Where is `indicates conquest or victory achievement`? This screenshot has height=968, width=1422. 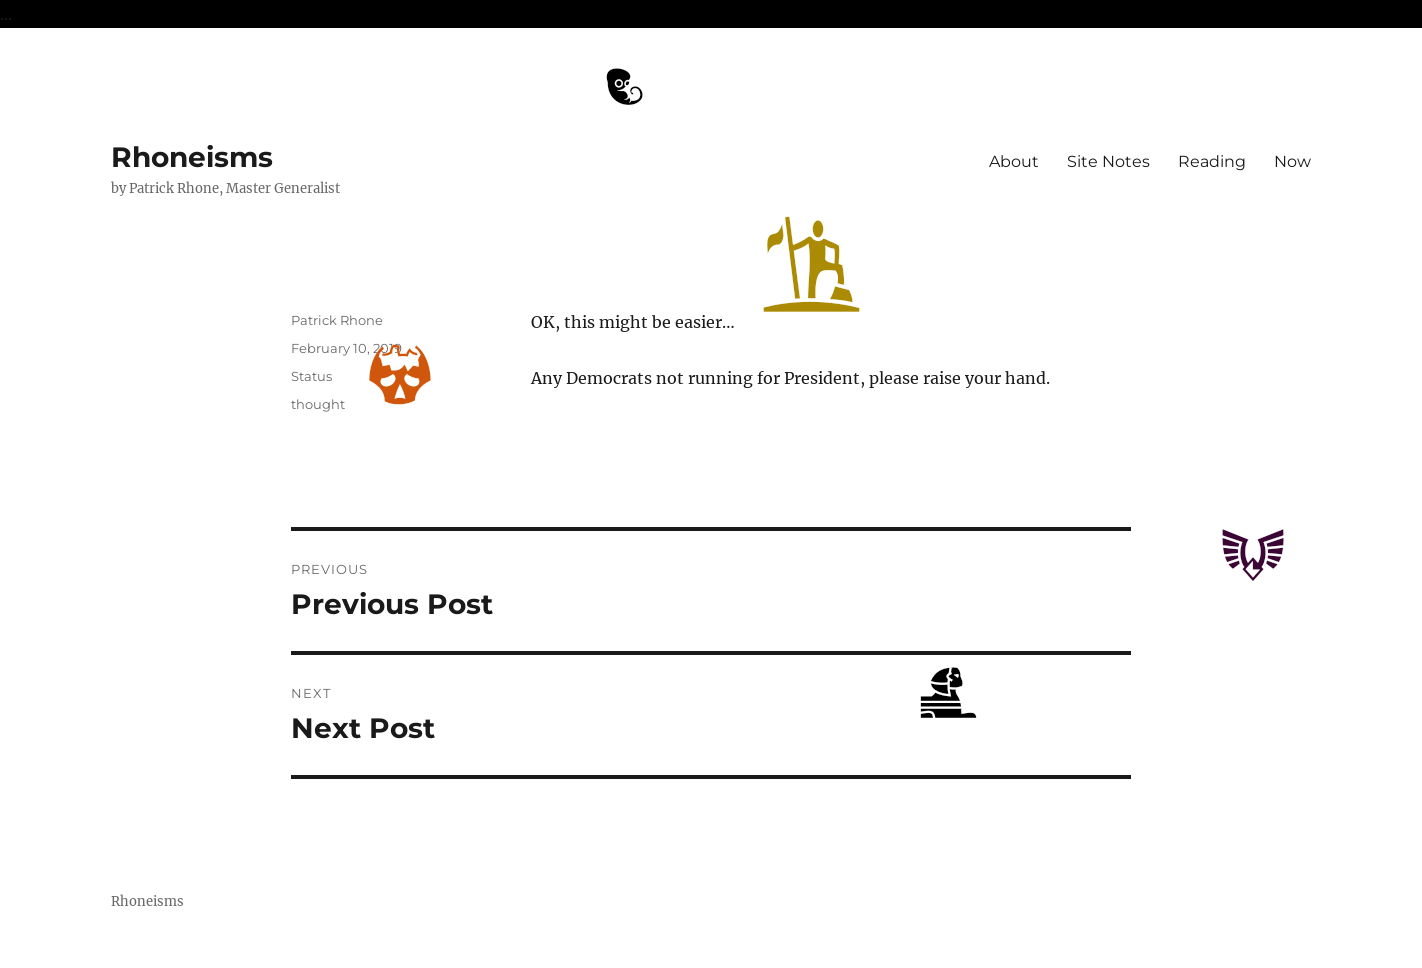
indicates conquest or victory achievement is located at coordinates (811, 264).